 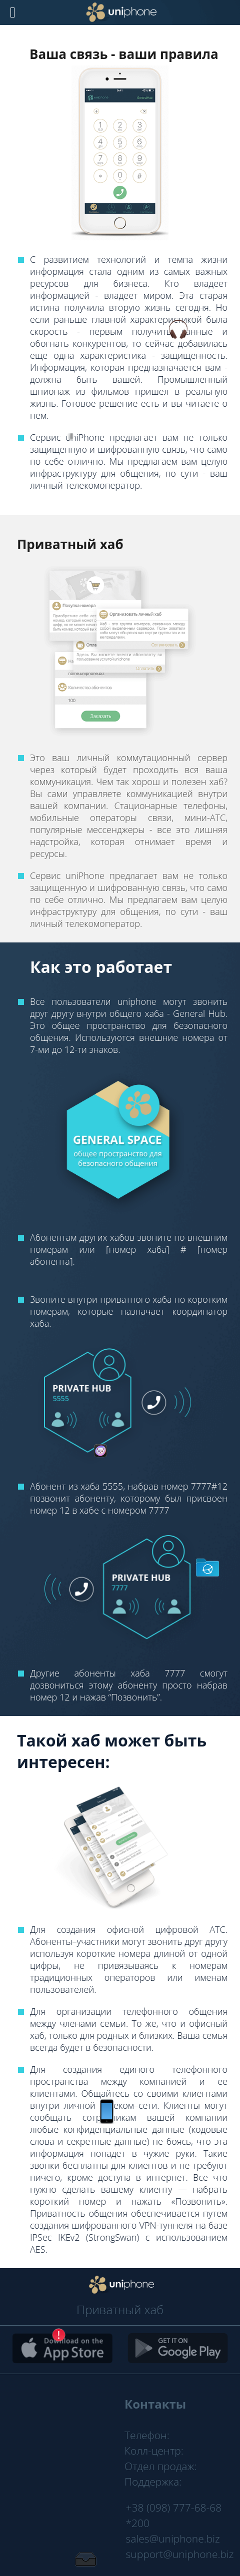 What do you see at coordinates (208, 1568) in the screenshot?
I see `open syncthing sync folder` at bounding box center [208, 1568].